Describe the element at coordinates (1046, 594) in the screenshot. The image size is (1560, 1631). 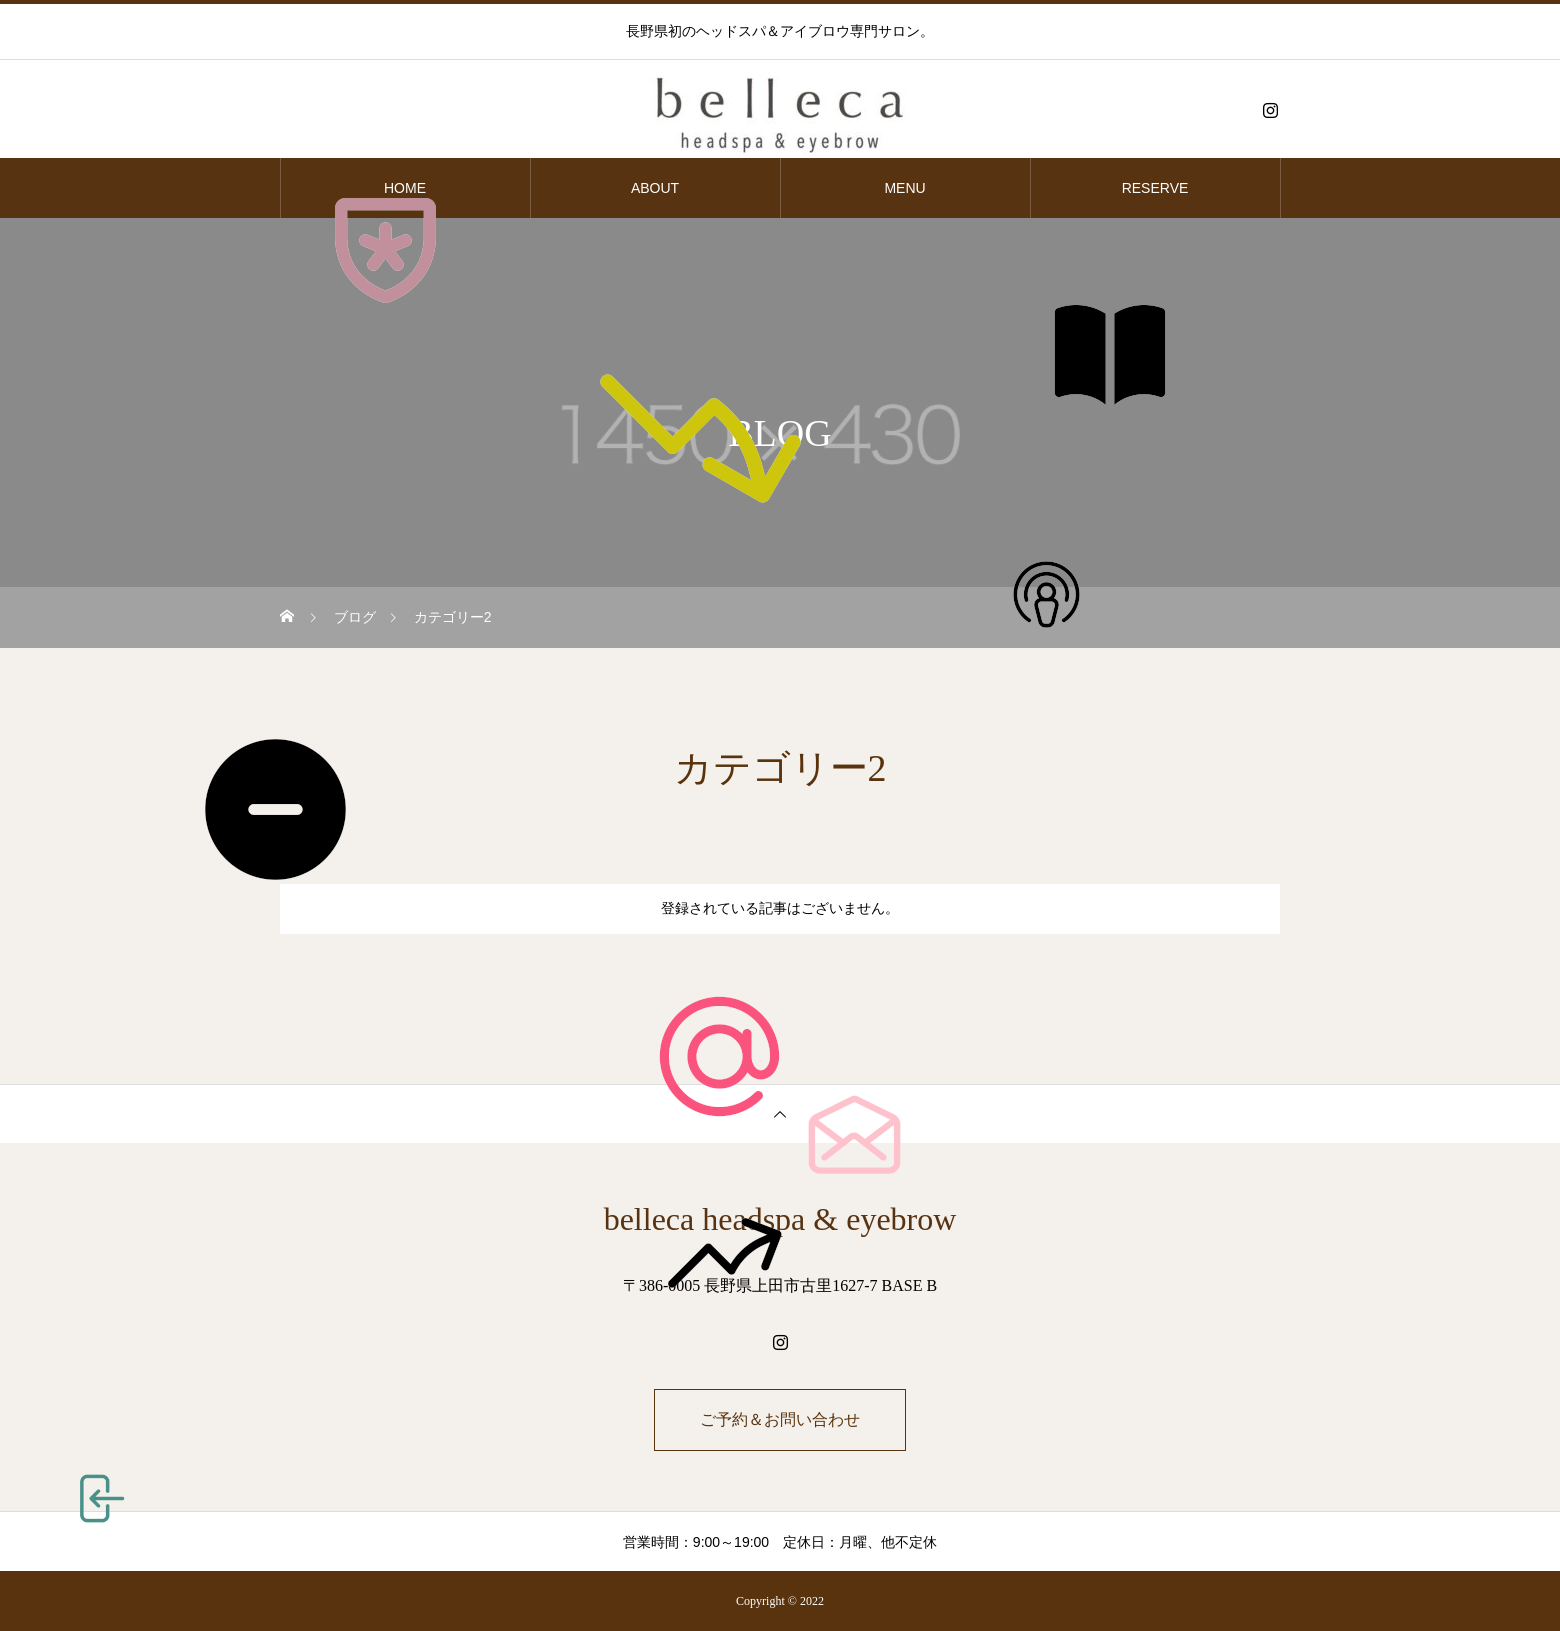
I see `open apple podcasts` at that location.